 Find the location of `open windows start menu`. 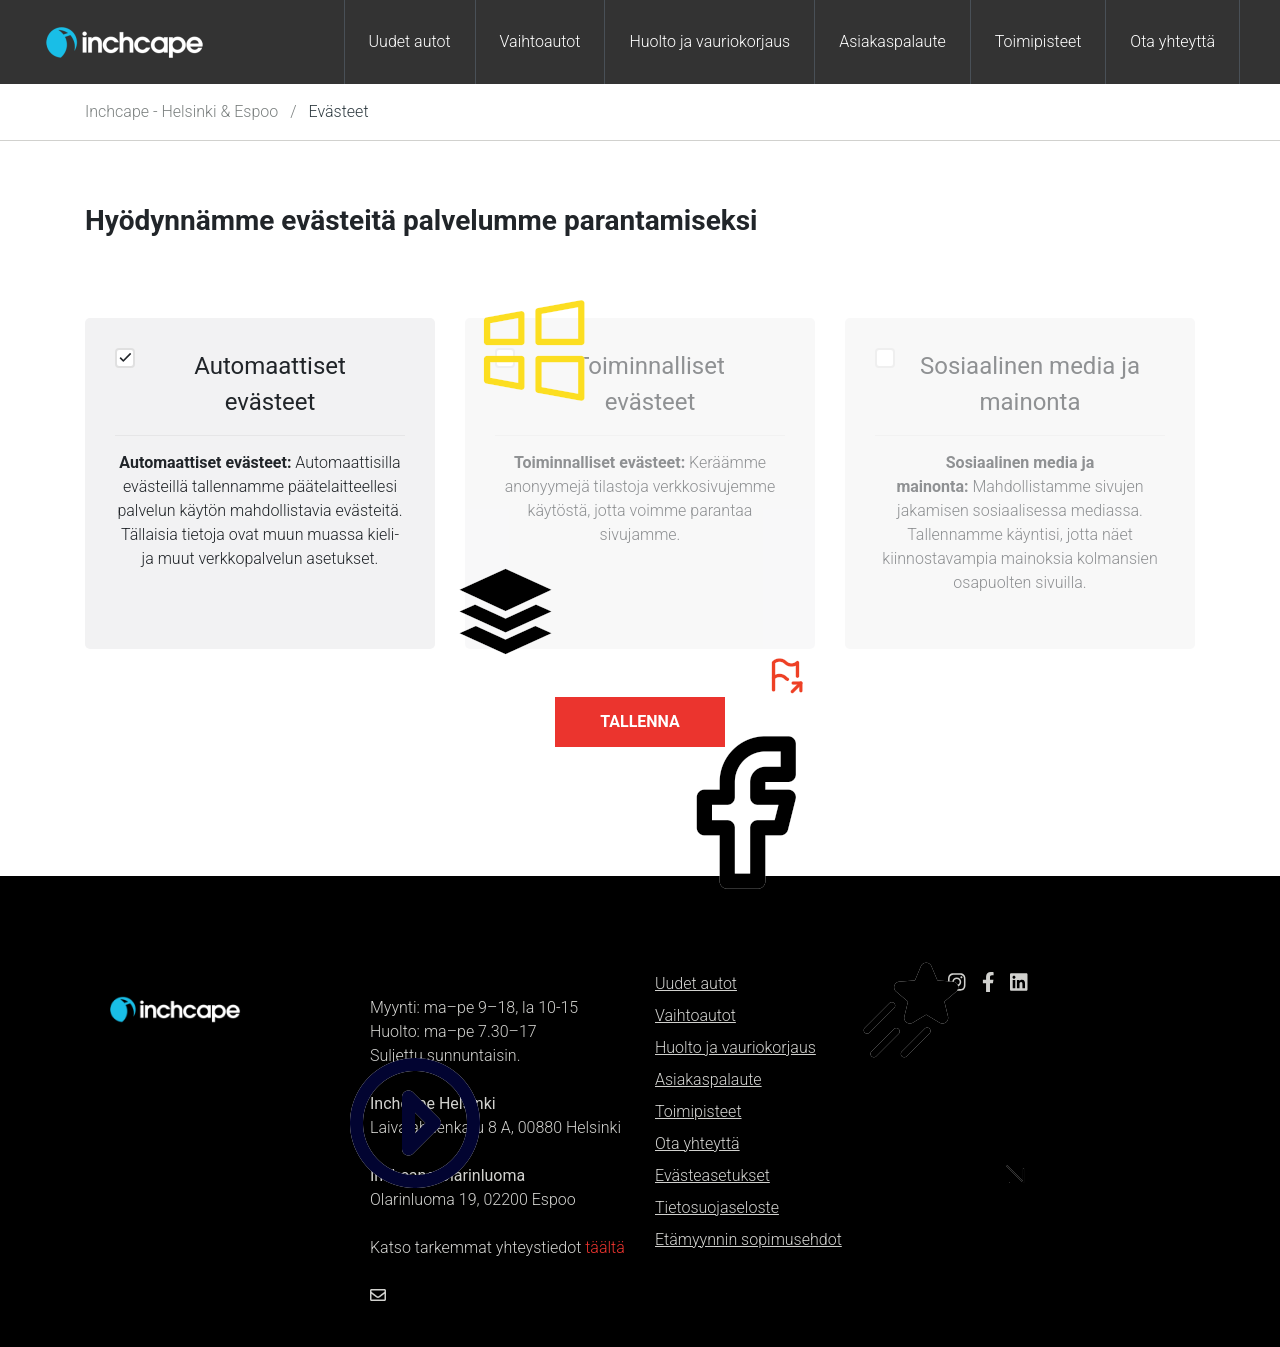

open windows start menu is located at coordinates (538, 350).